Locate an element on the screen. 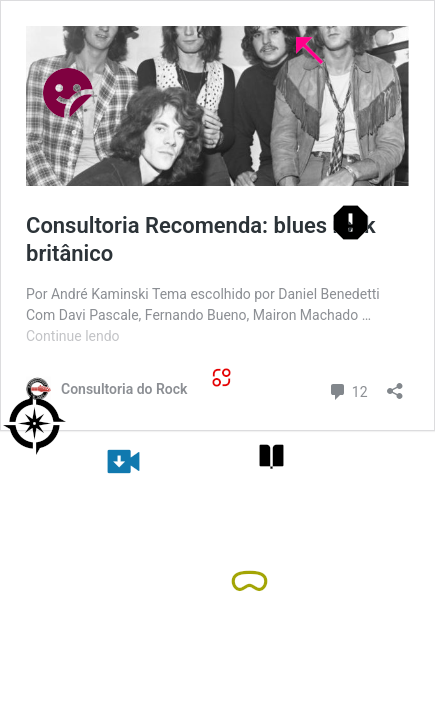 The image size is (435, 720). indicates spam or junk content is located at coordinates (350, 222).